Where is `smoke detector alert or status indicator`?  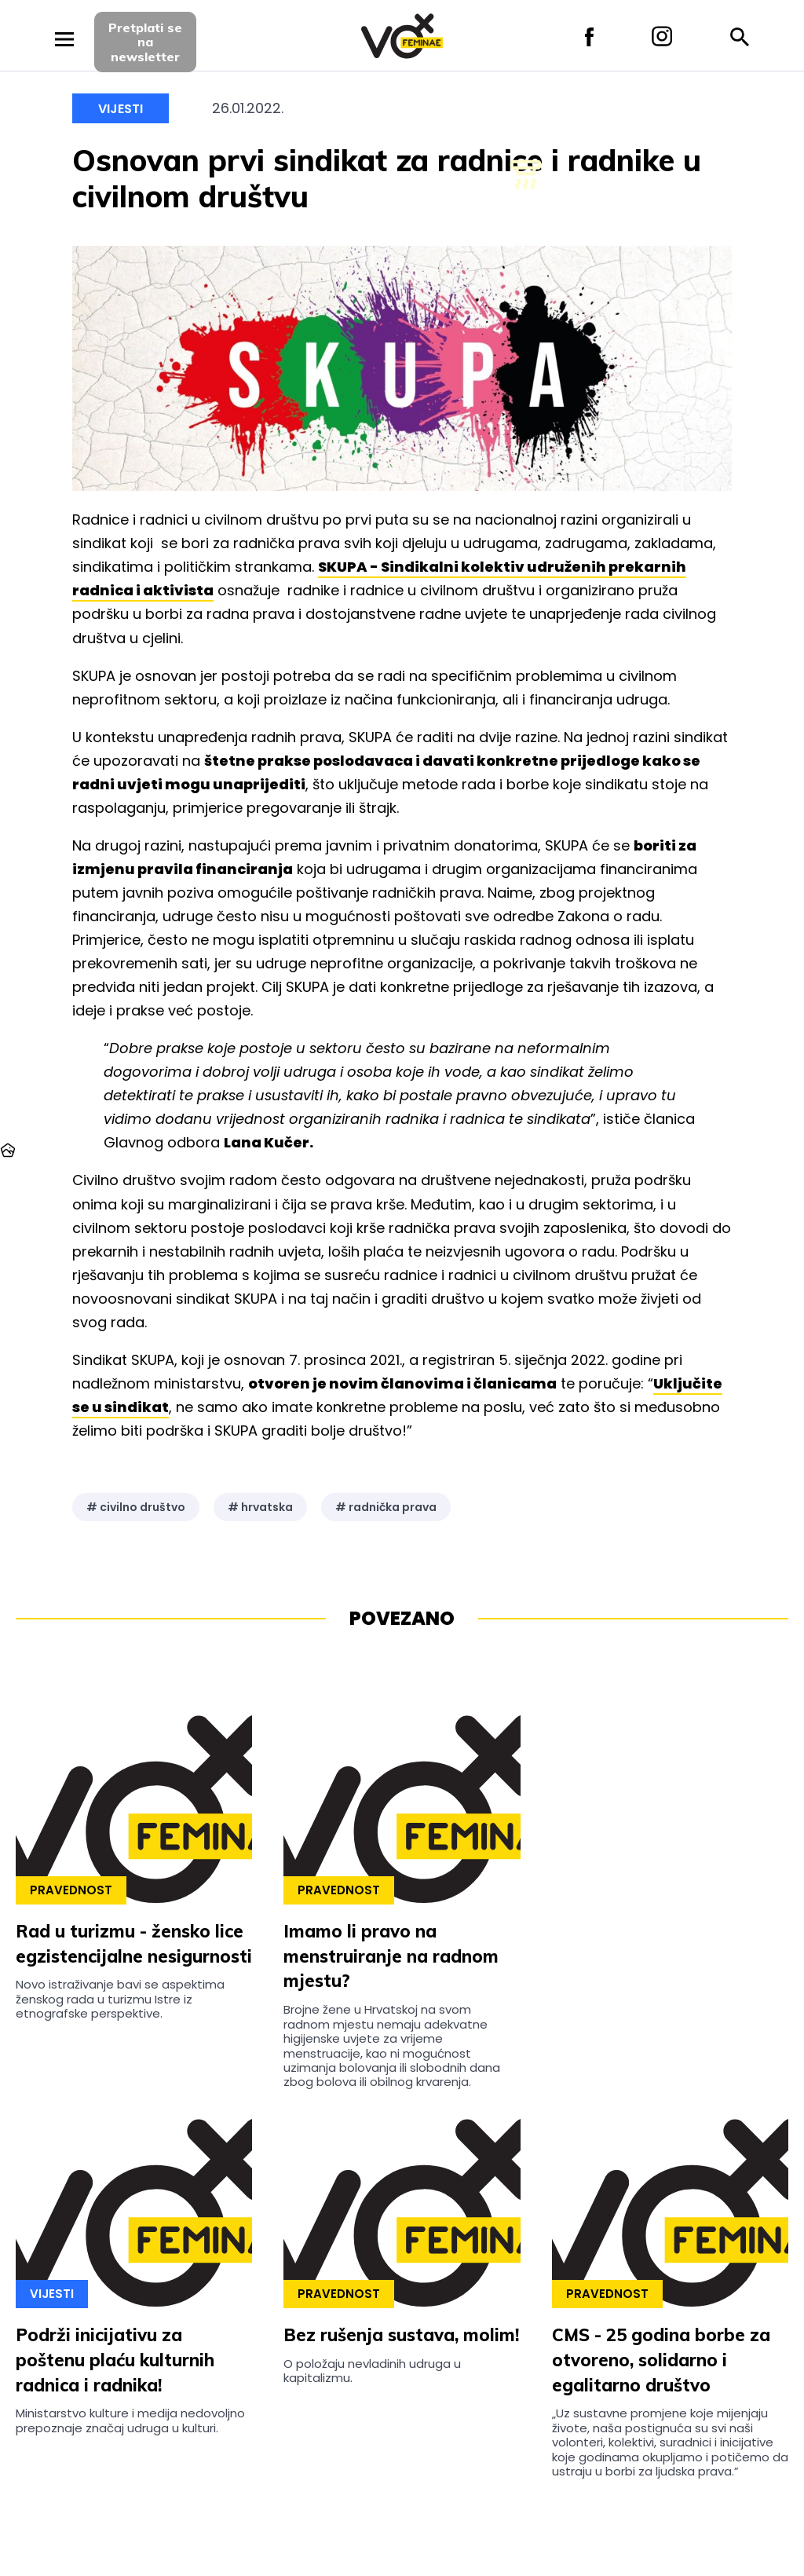 smoke detector alert or status indicator is located at coordinates (525, 174).